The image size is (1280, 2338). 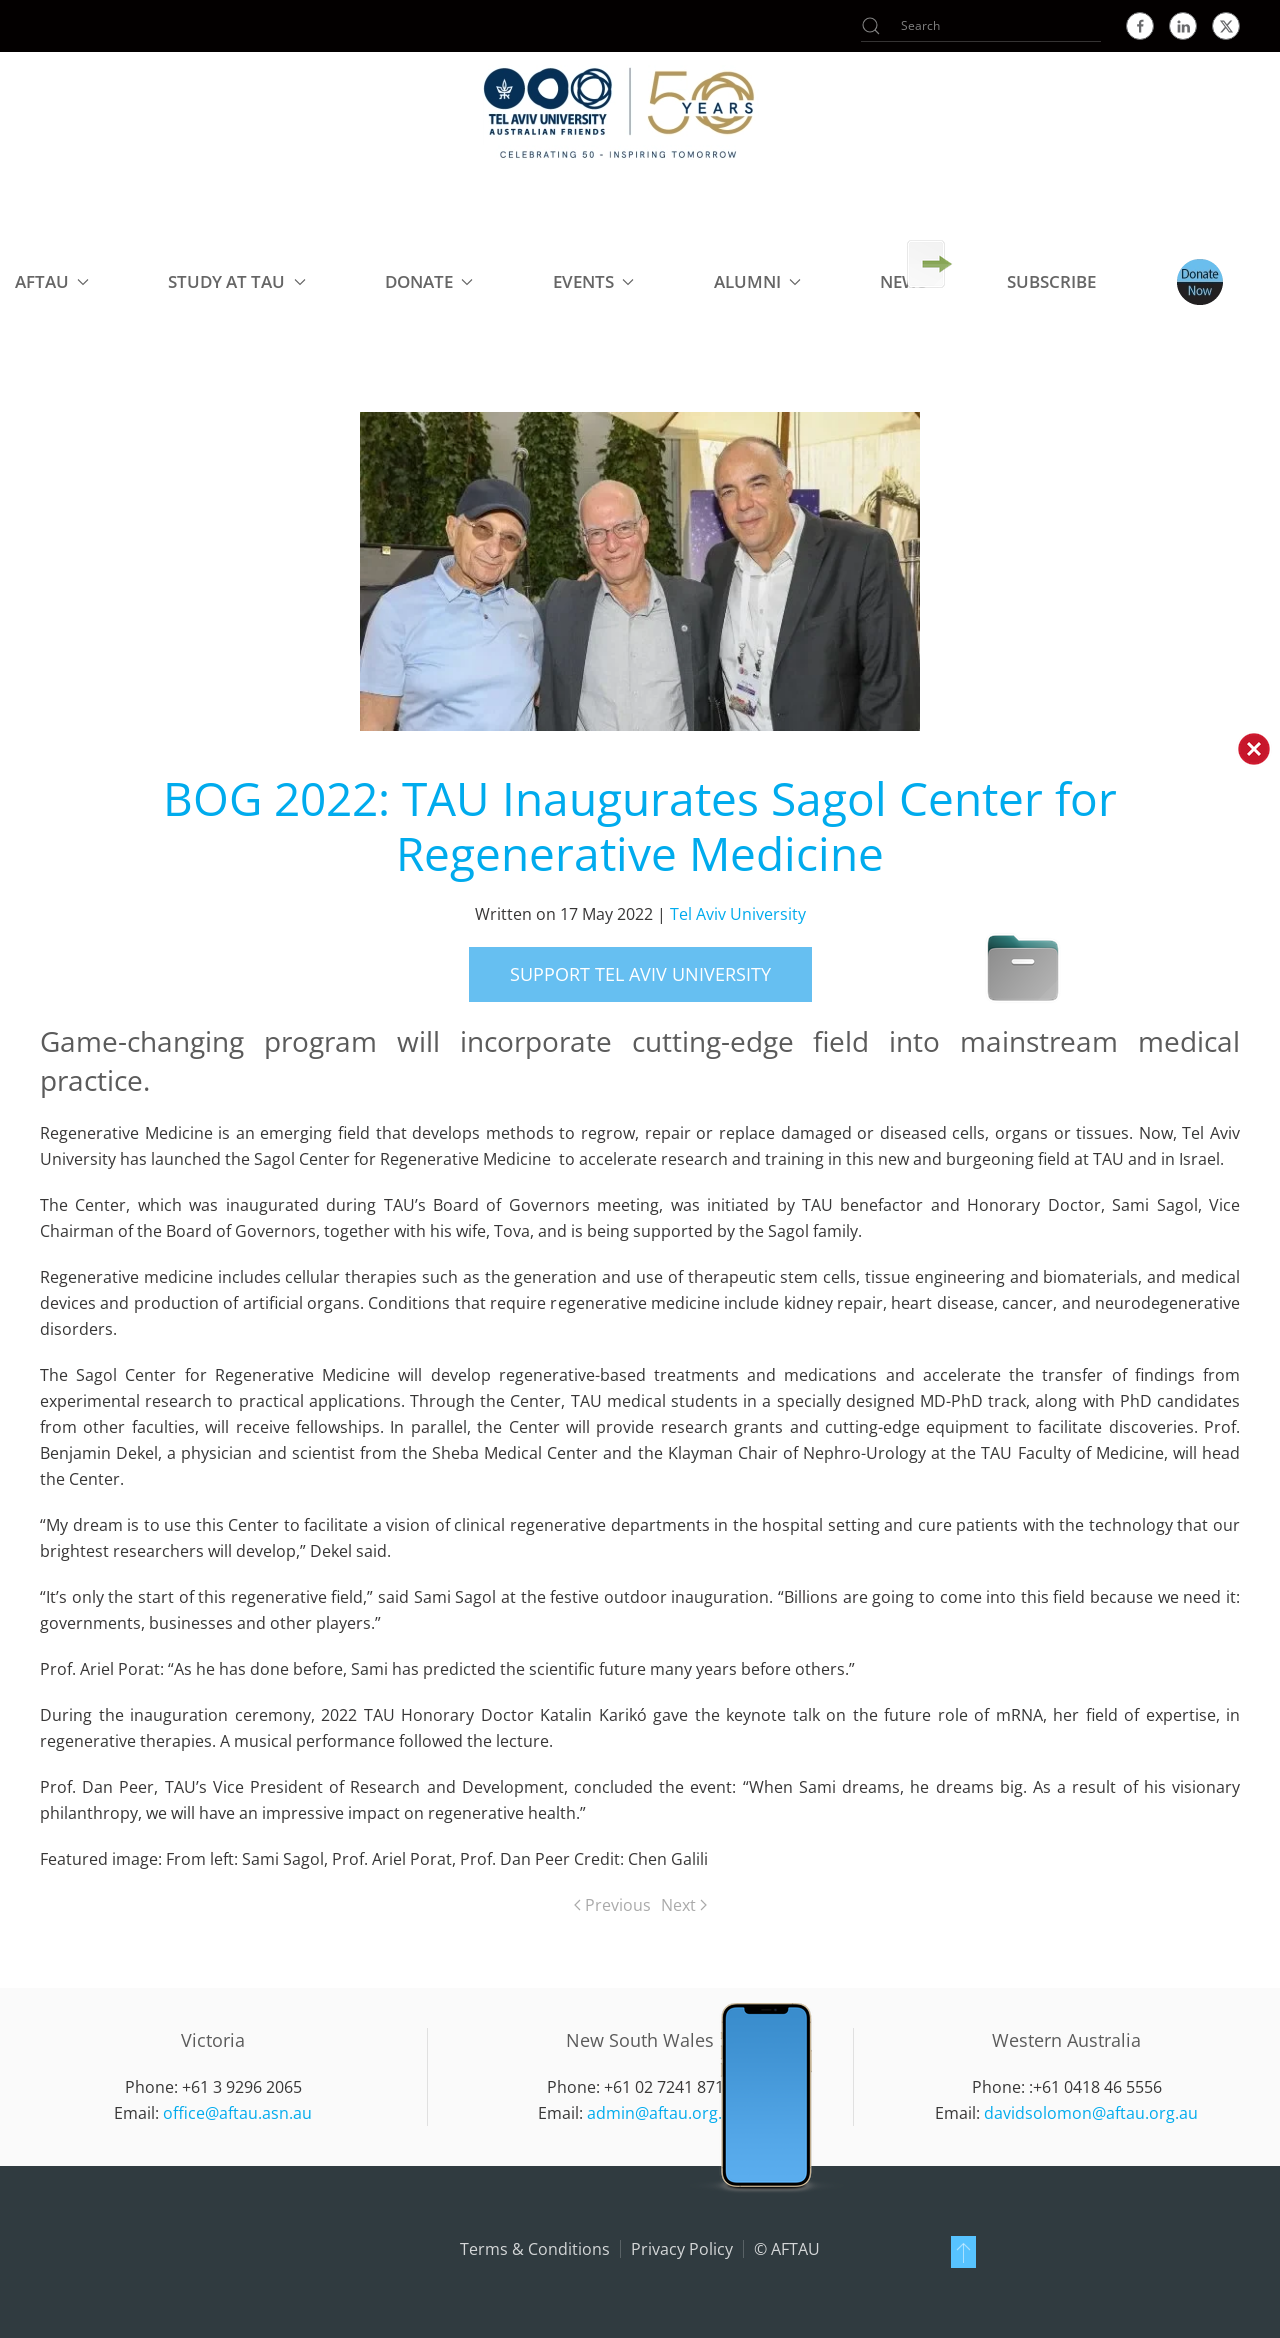 I want to click on iPhone 12 Pro device icon, so click(x=766, y=2098).